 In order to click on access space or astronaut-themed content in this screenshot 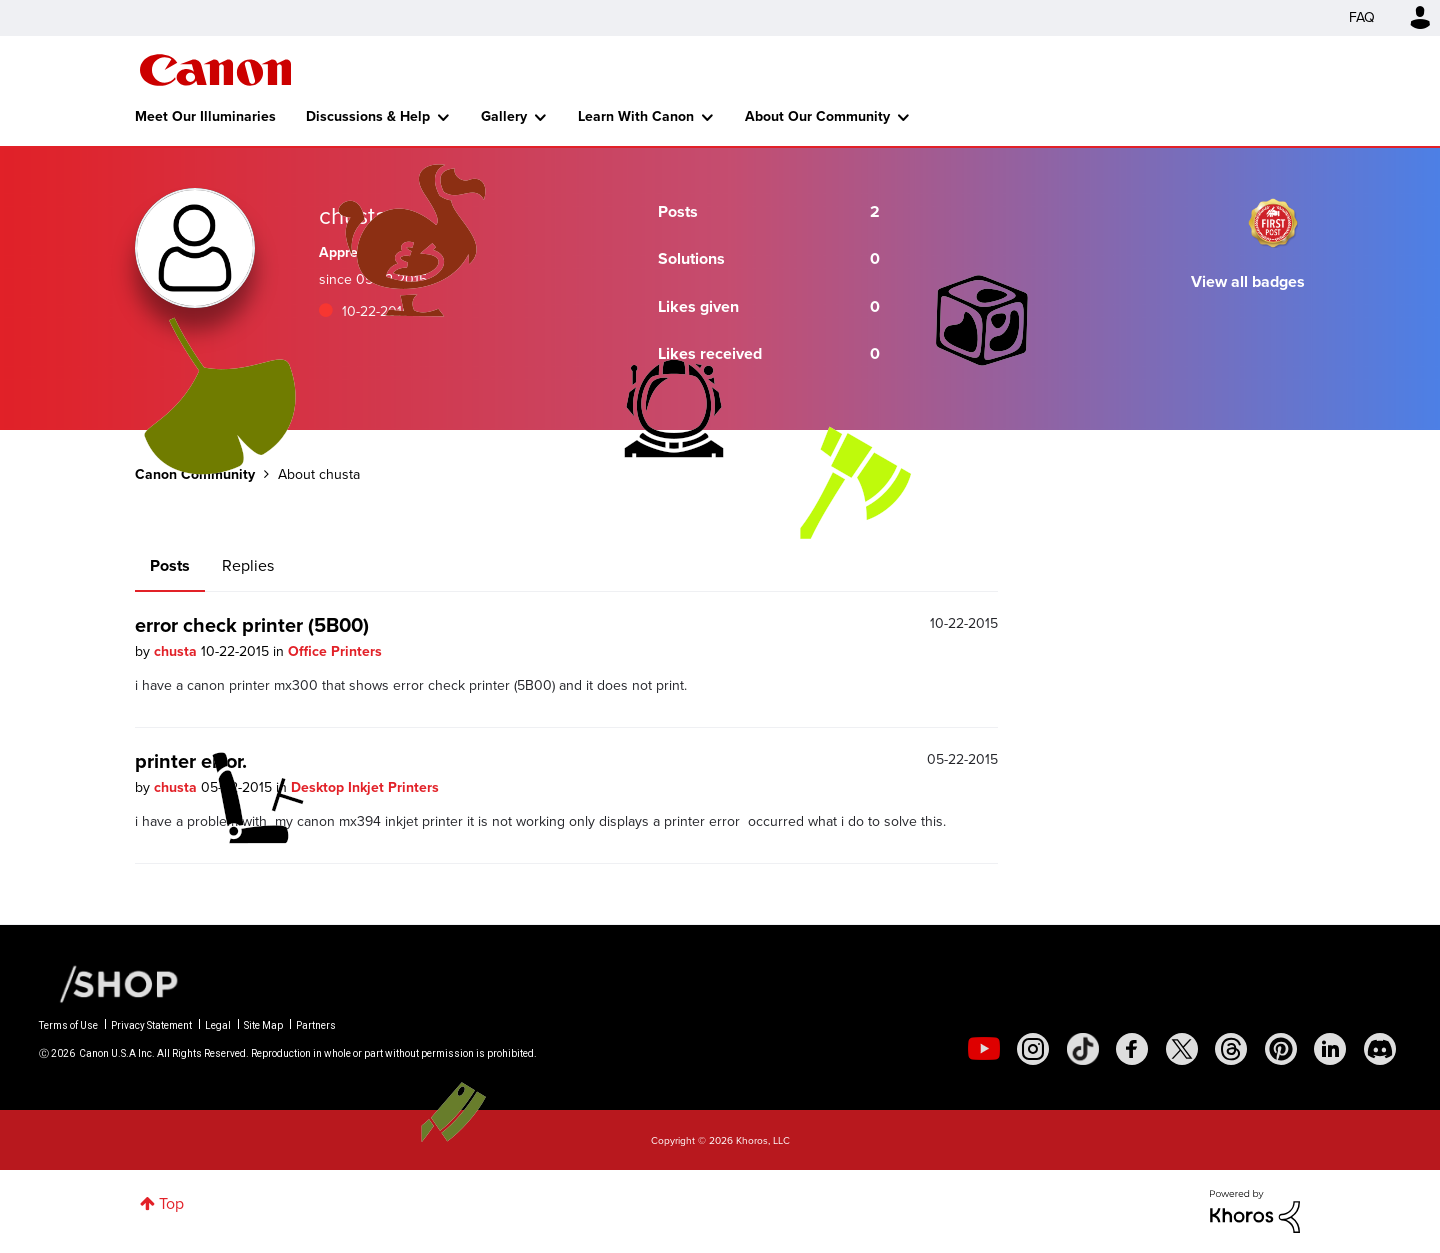, I will do `click(674, 408)`.